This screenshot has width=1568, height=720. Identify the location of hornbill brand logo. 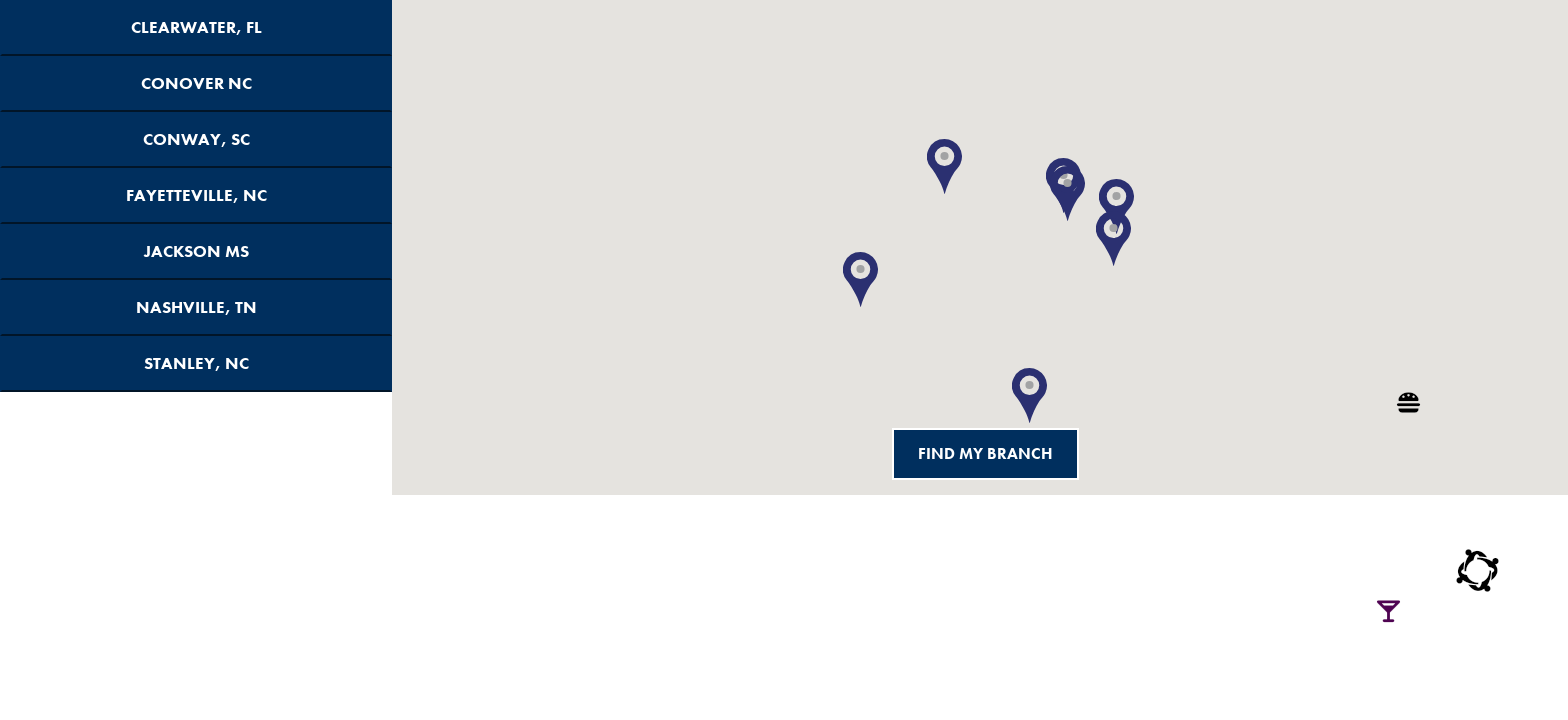
(1477, 570).